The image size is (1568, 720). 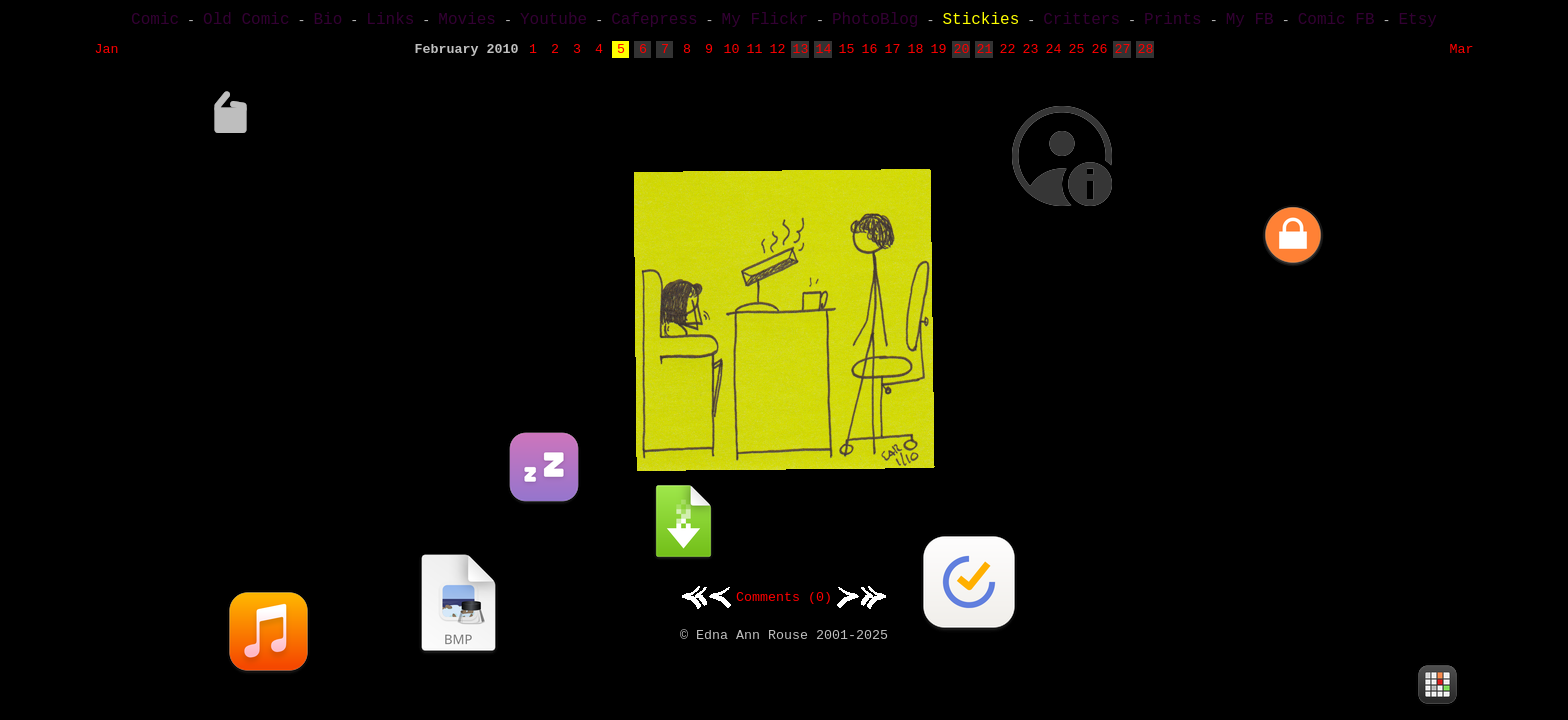 What do you see at coordinates (268, 631) in the screenshot?
I see `open google play music app` at bounding box center [268, 631].